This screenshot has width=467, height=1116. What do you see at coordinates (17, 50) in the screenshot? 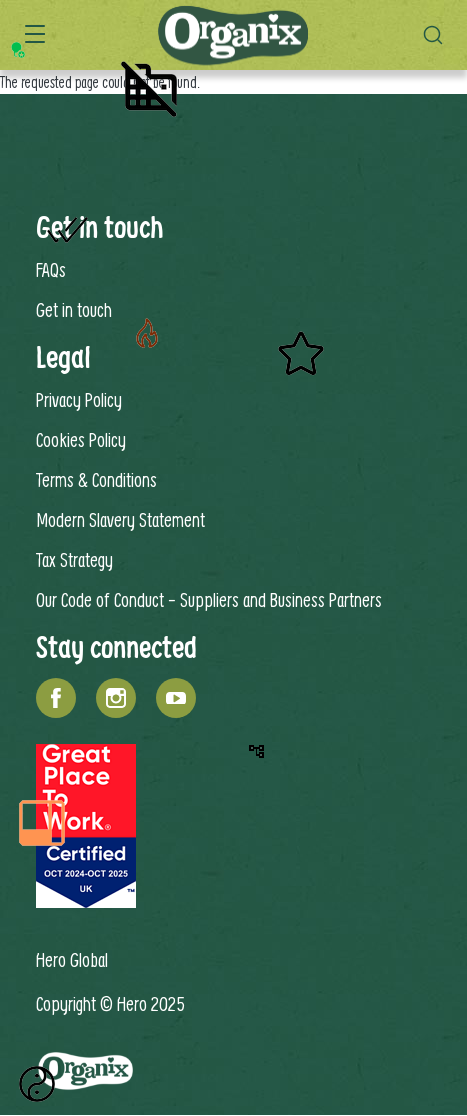
I see `apply suggested quick fix automatically` at bounding box center [17, 50].